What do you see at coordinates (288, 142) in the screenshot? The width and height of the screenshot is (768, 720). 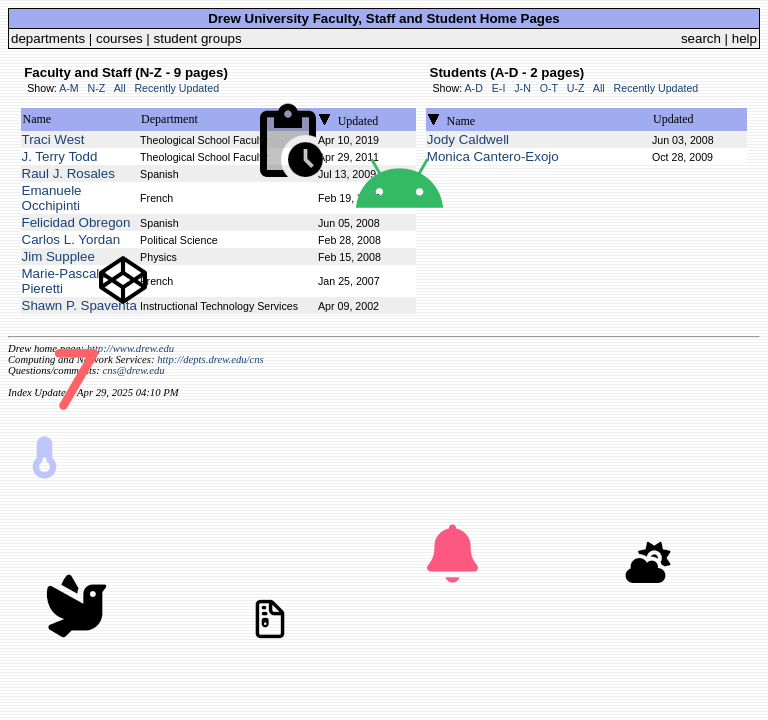 I see `view pending tasks or actions` at bounding box center [288, 142].